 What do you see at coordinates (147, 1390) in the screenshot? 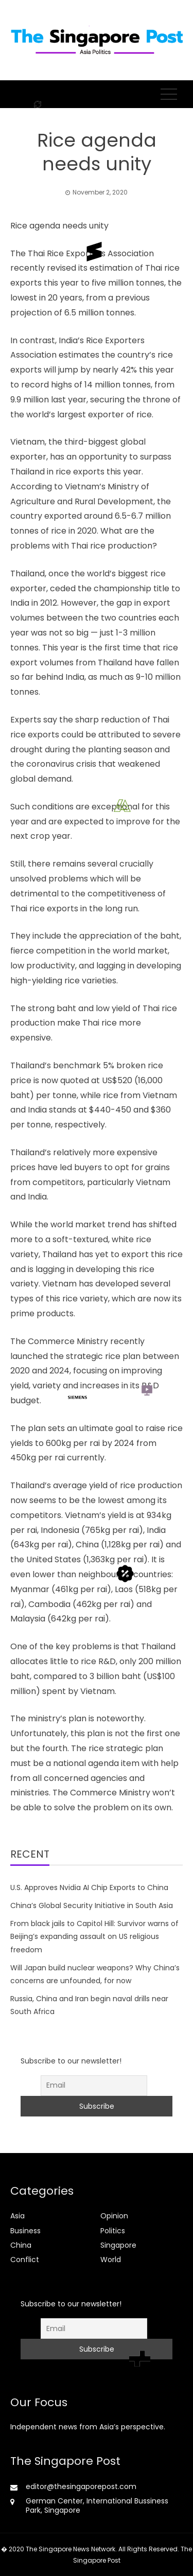
I see `start a presentation slideshow` at bounding box center [147, 1390].